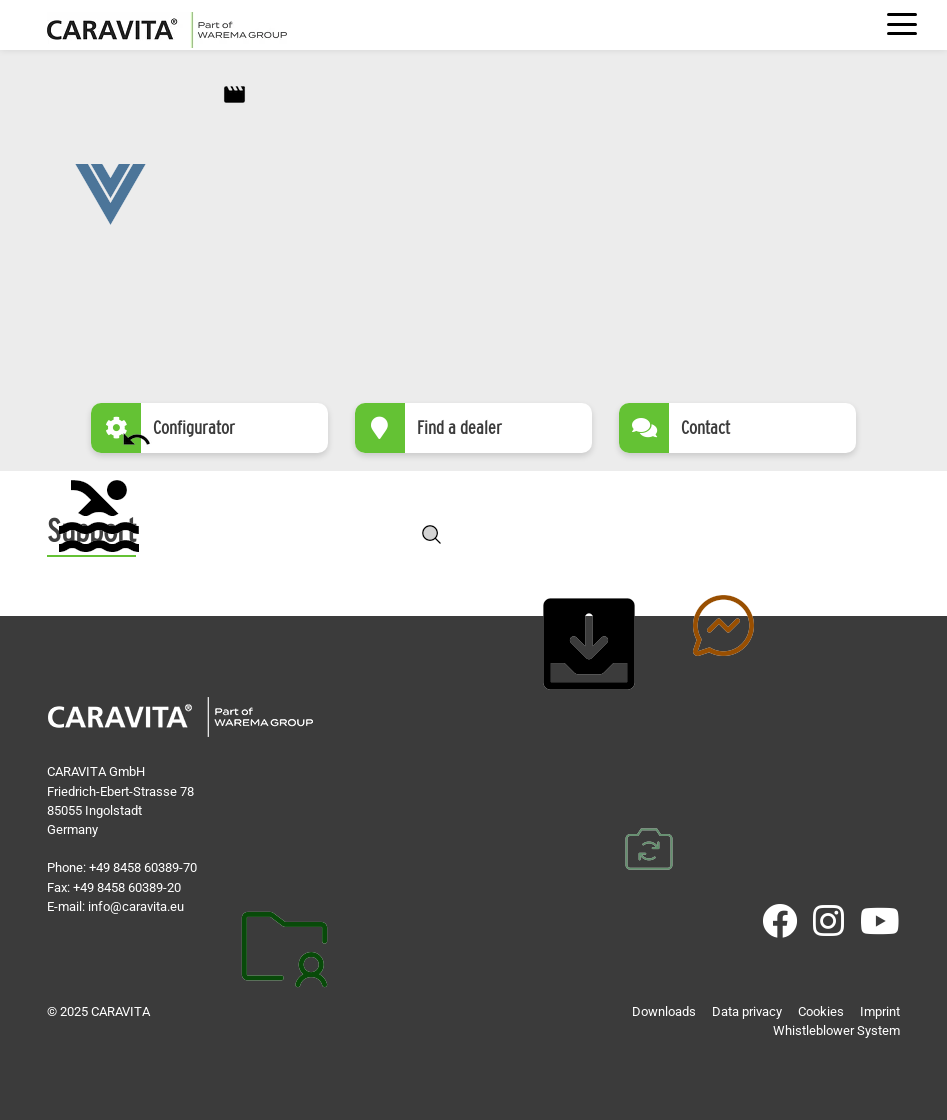 Image resolution: width=947 pixels, height=1120 pixels. What do you see at coordinates (431, 534) in the screenshot?
I see `search for content or items` at bounding box center [431, 534].